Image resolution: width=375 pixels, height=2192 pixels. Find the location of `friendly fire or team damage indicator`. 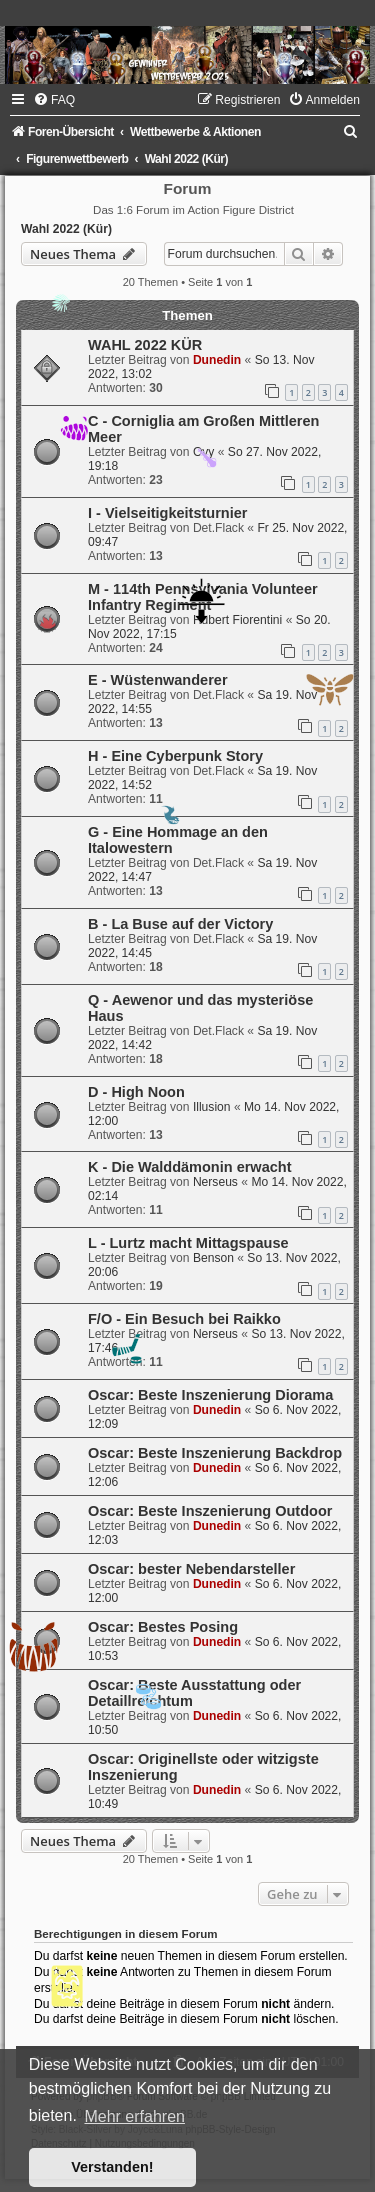

friendly fire or team damage indicator is located at coordinates (170, 815).